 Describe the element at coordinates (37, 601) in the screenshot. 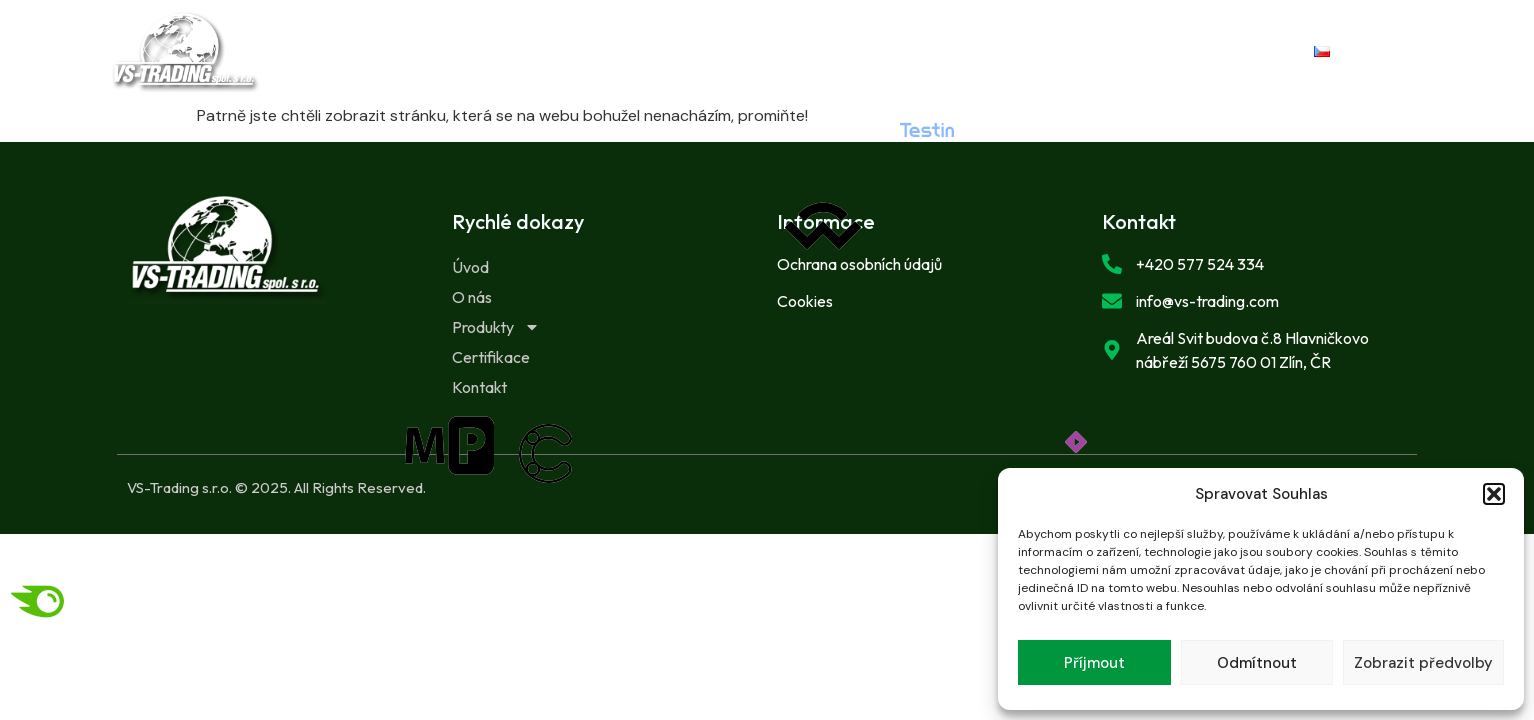

I see `open Semrush SEO and marketing platform` at that location.